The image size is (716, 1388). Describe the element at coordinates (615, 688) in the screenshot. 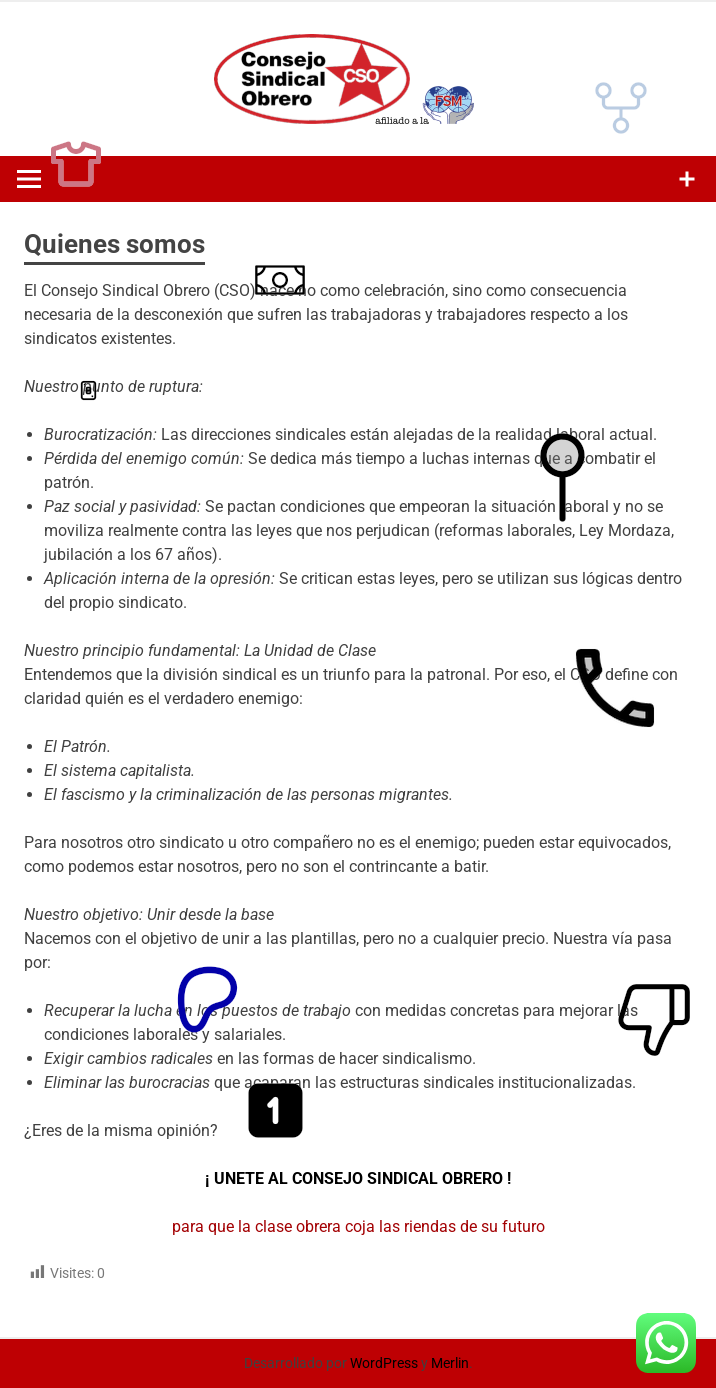

I see `make a phone call` at that location.